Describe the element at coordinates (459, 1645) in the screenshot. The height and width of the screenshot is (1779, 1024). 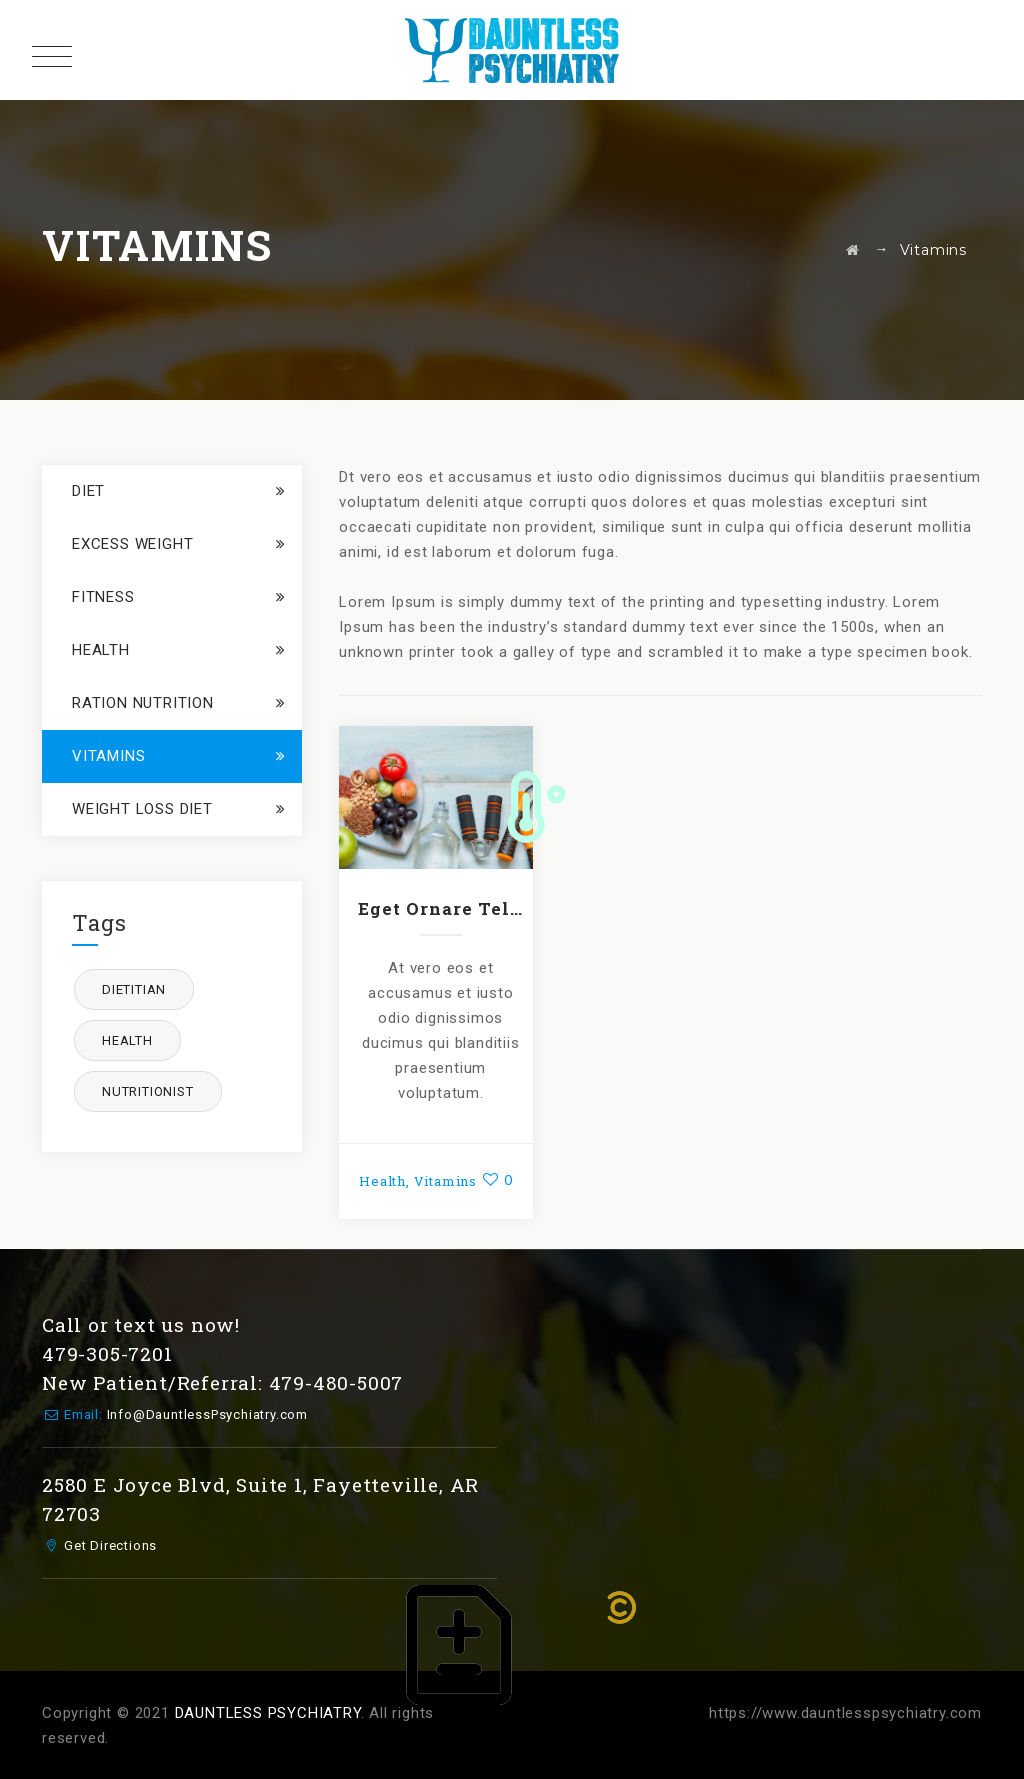
I see `view file differences or changes` at that location.